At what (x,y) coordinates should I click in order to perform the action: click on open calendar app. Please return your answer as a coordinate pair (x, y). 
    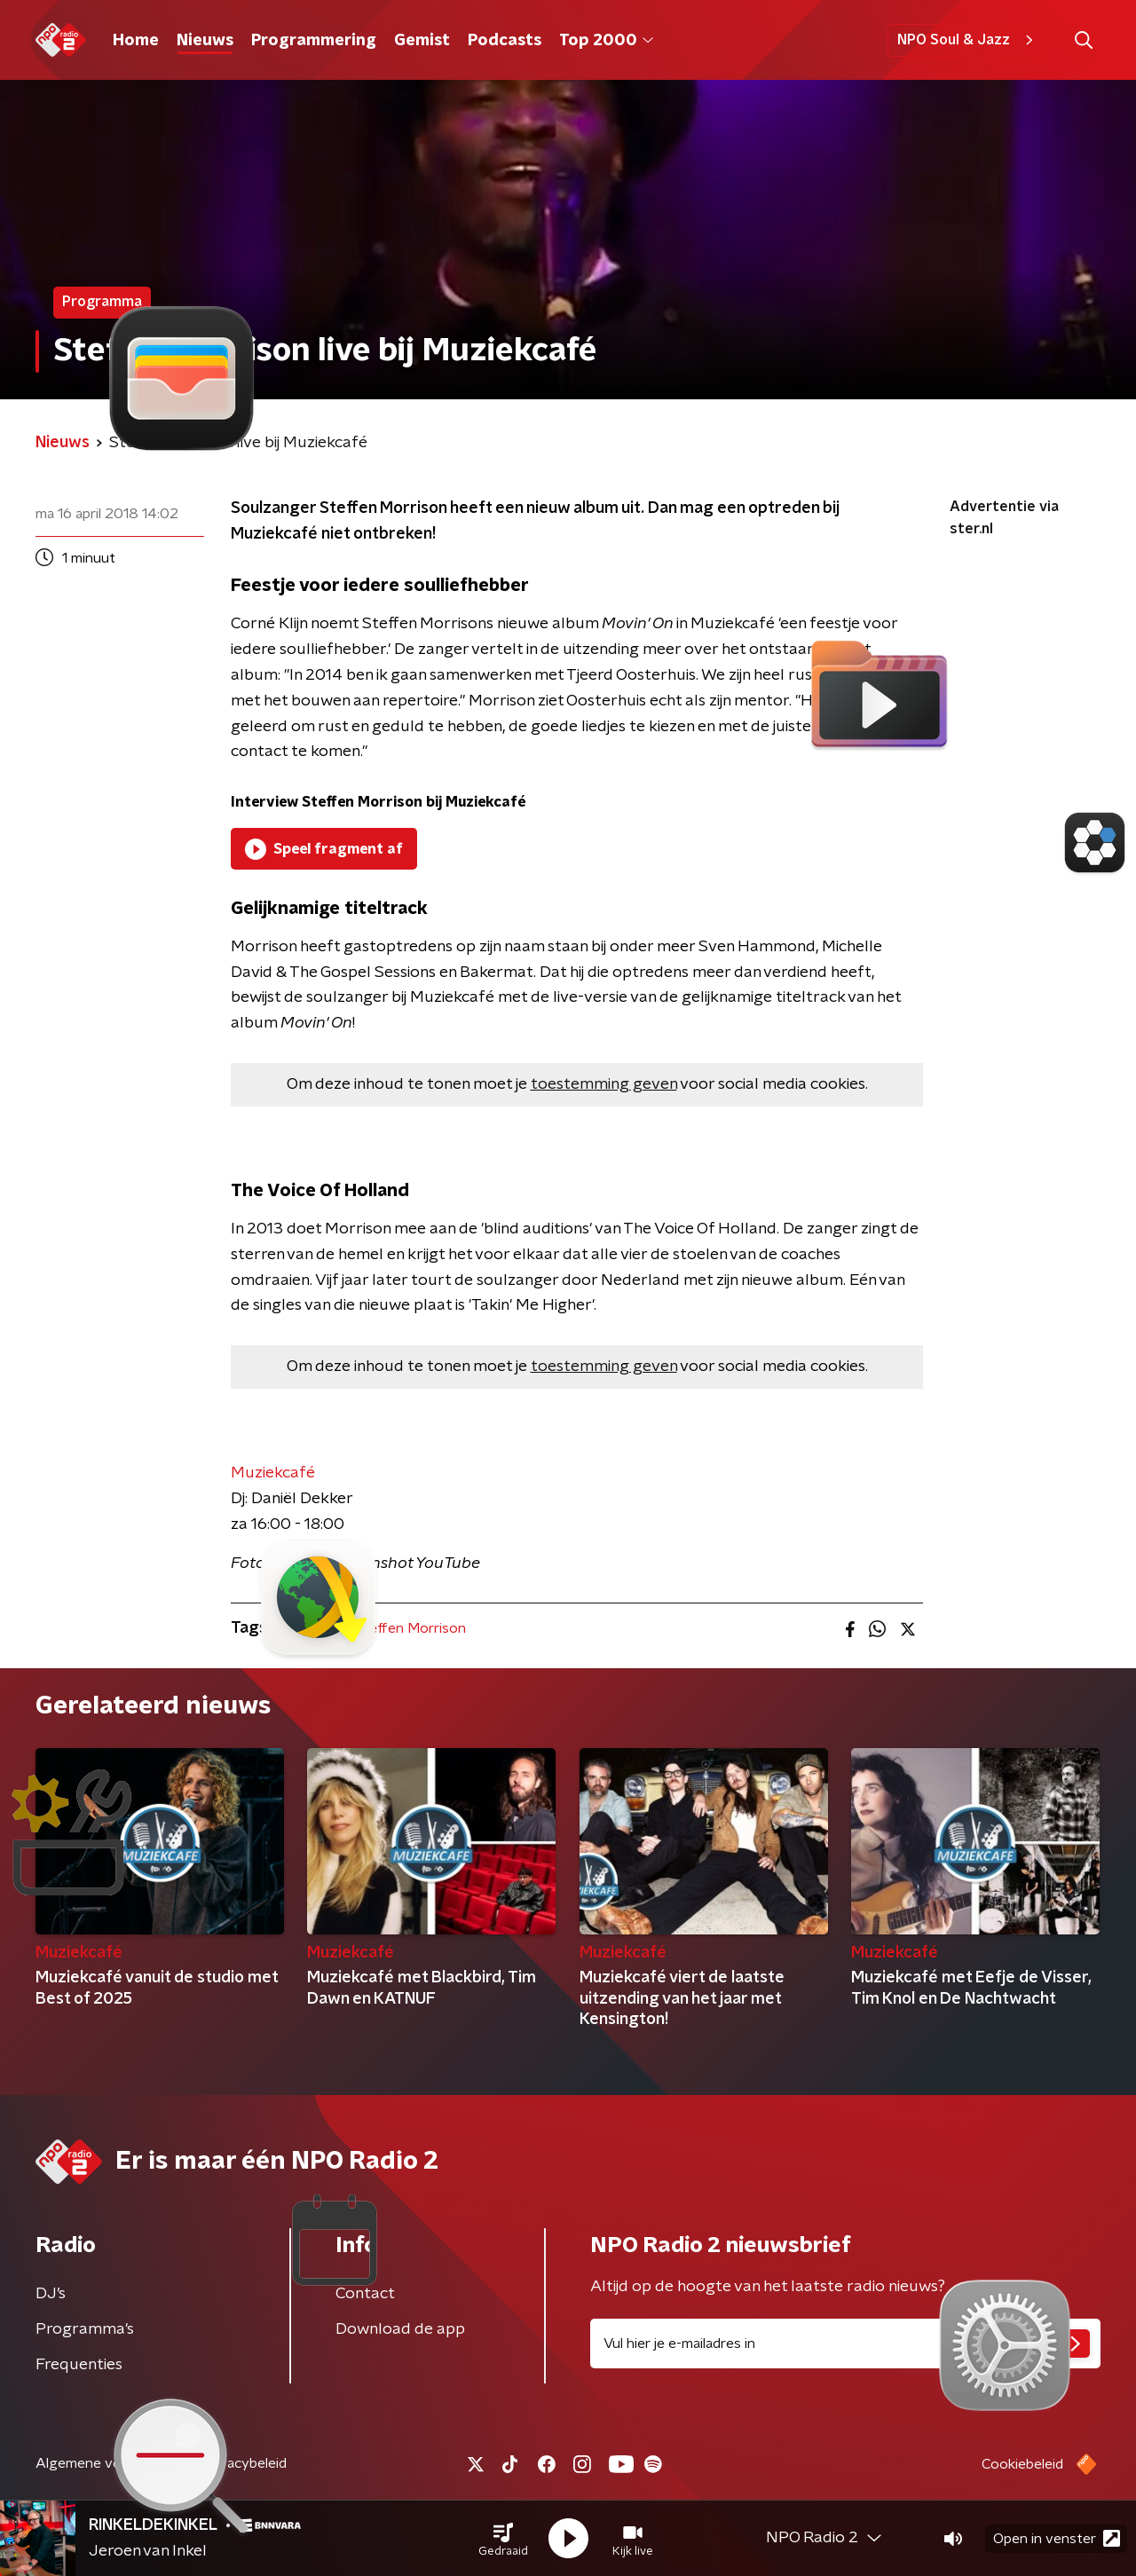
    Looking at the image, I should click on (335, 2243).